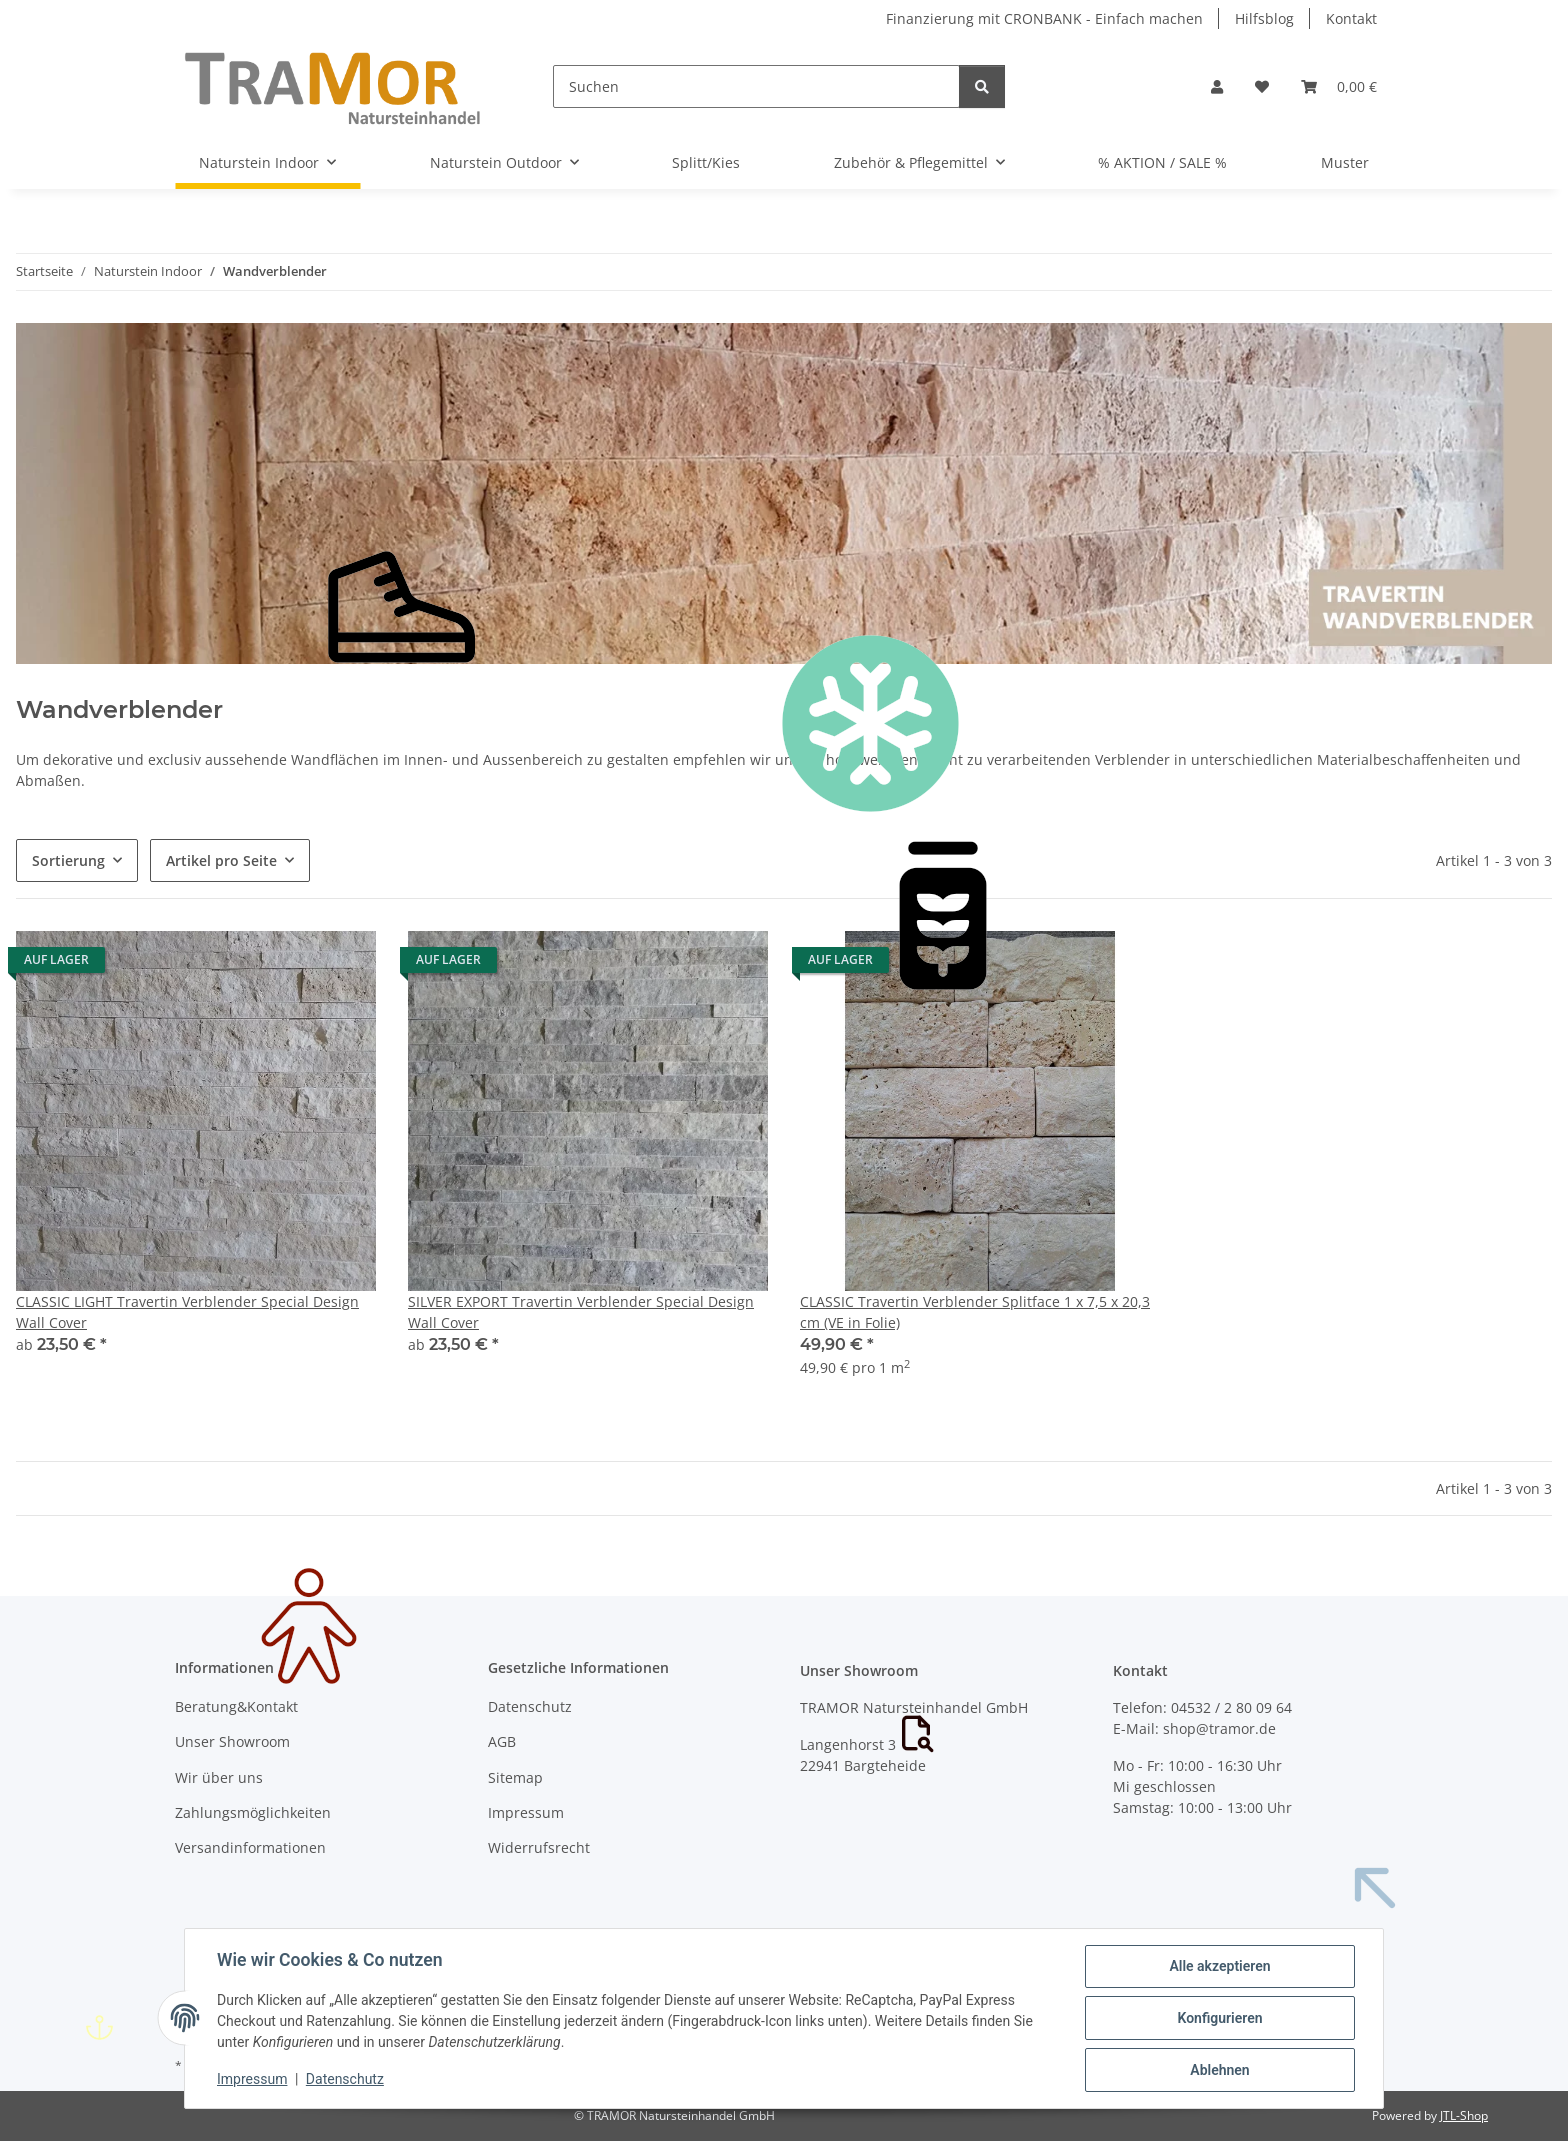  Describe the element at coordinates (1375, 1888) in the screenshot. I see `navigate back or return to previous screen` at that location.